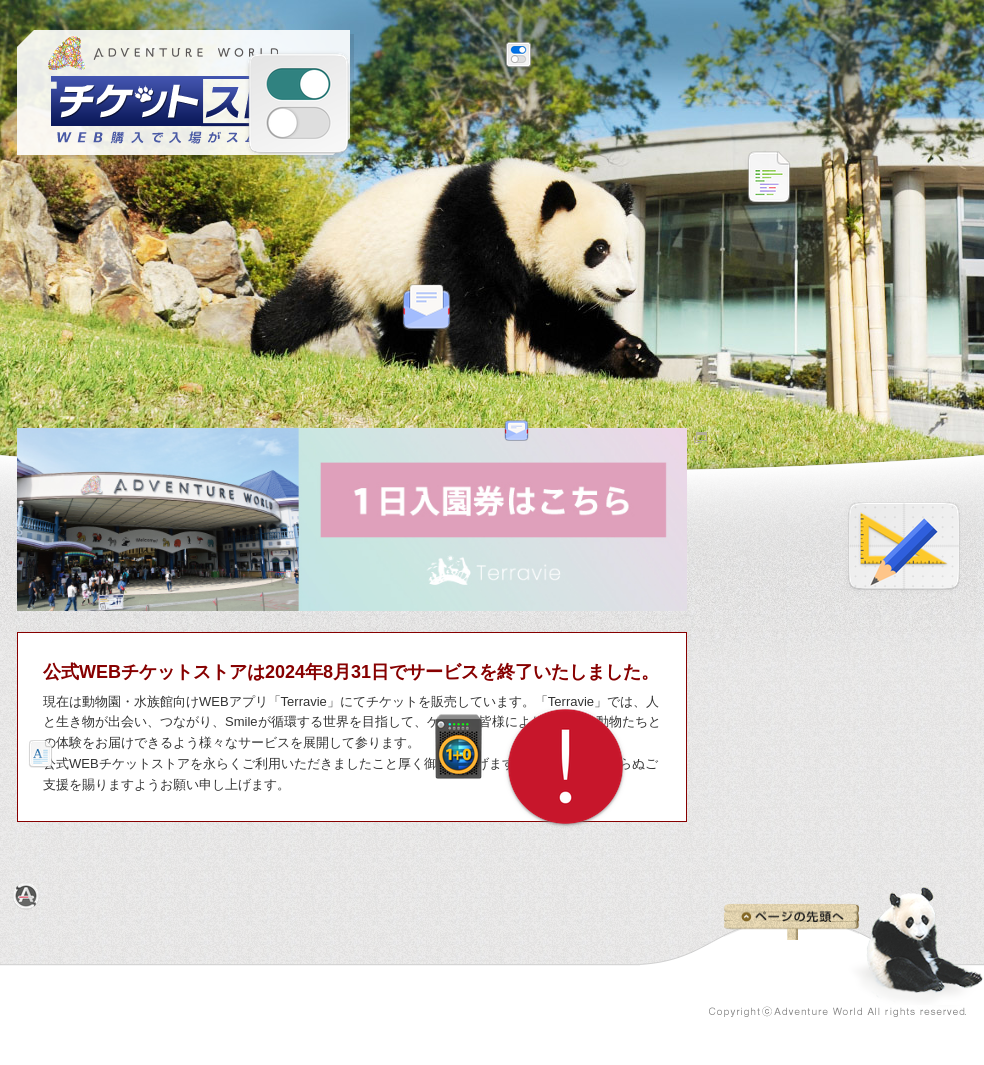 The width and height of the screenshot is (984, 1065). What do you see at coordinates (426, 307) in the screenshot?
I see `indicates a message has been read` at bounding box center [426, 307].